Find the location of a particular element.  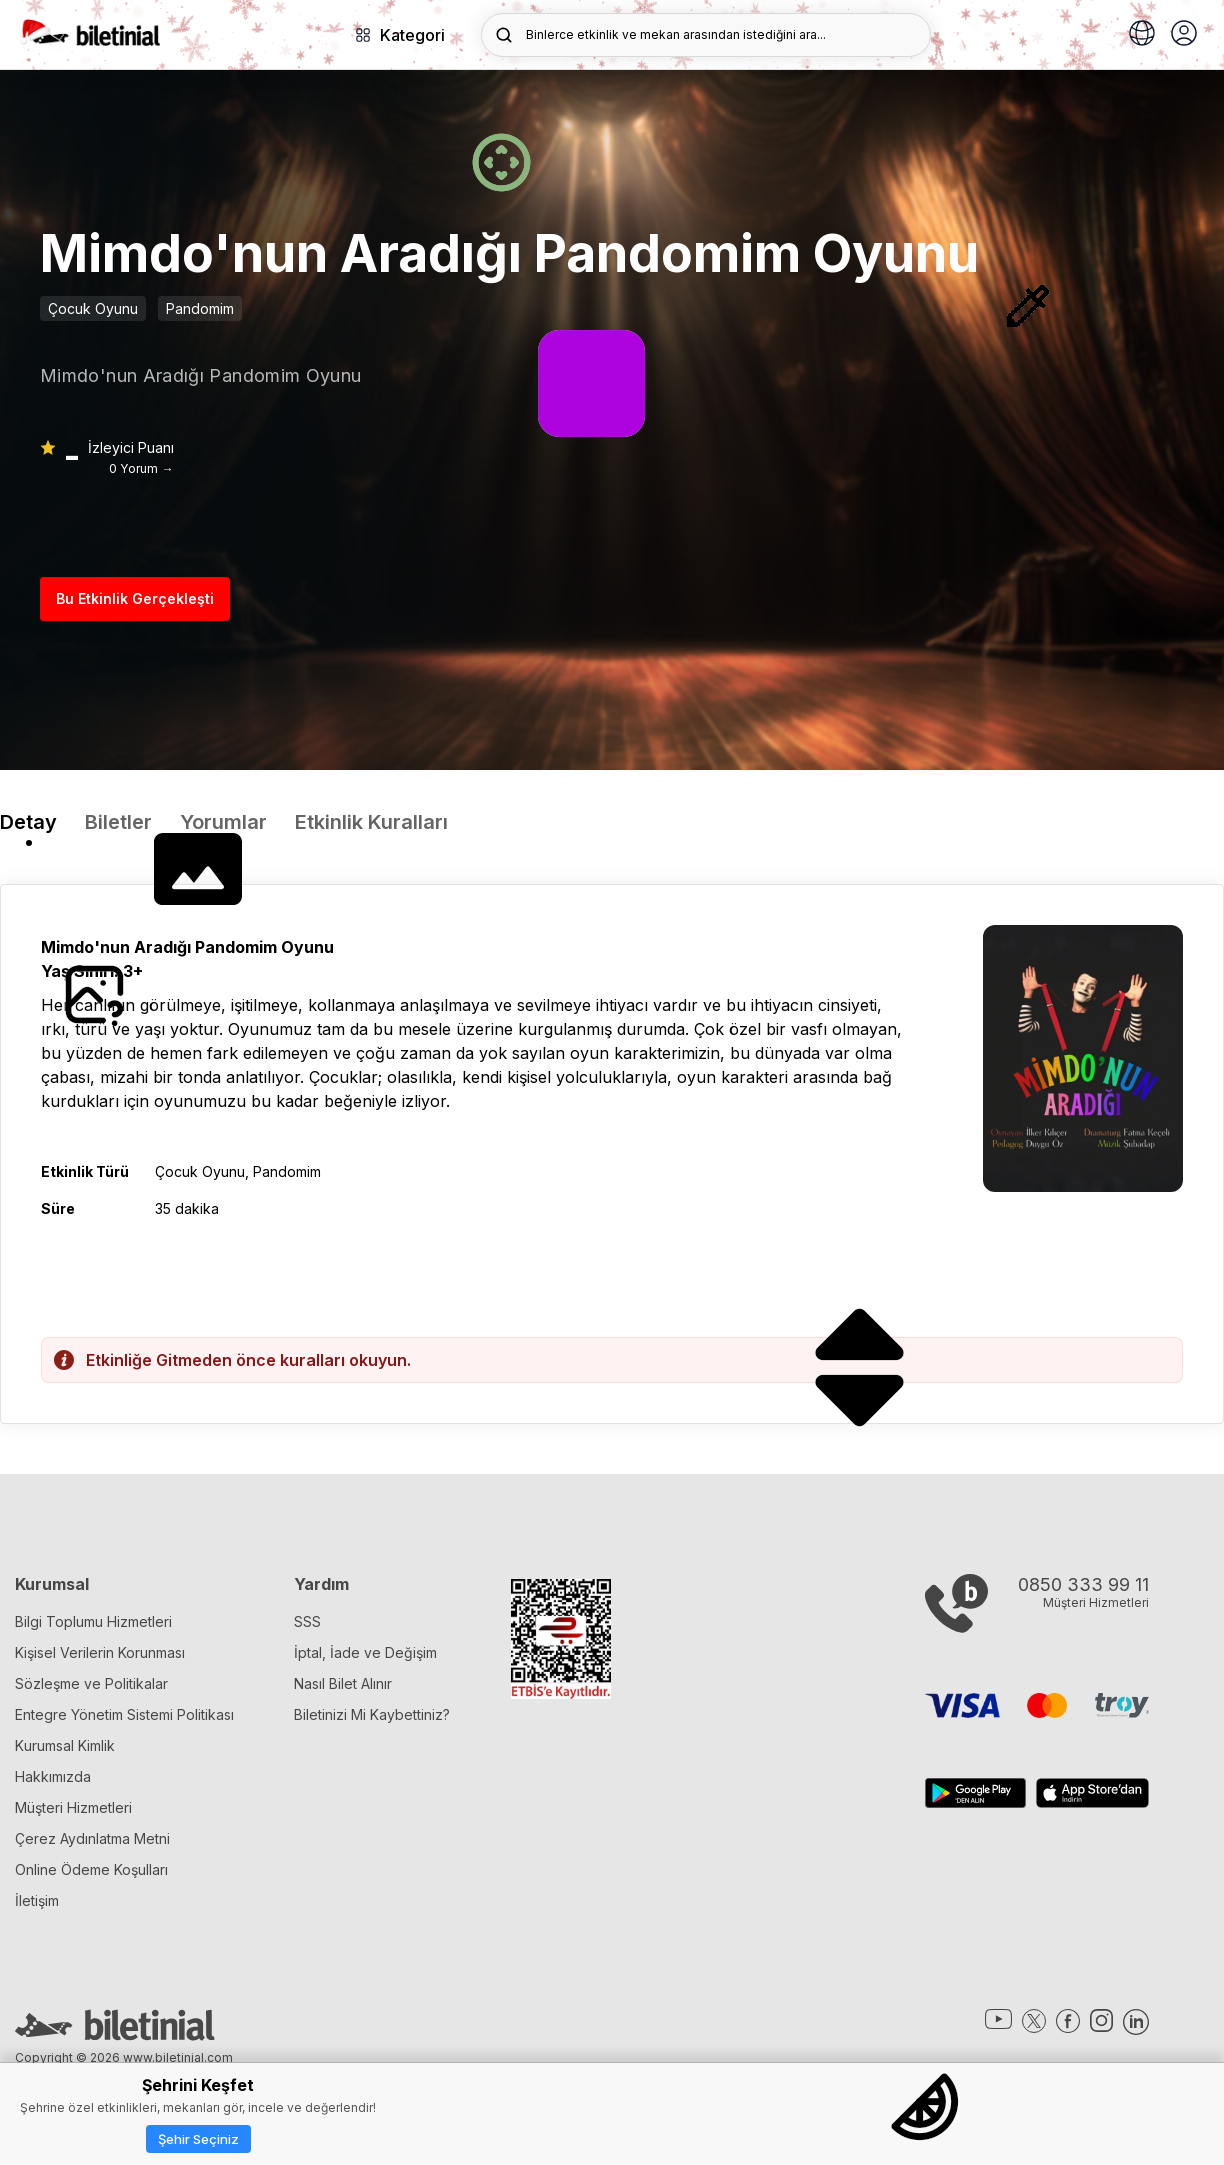

sort items in a list is located at coordinates (859, 1367).